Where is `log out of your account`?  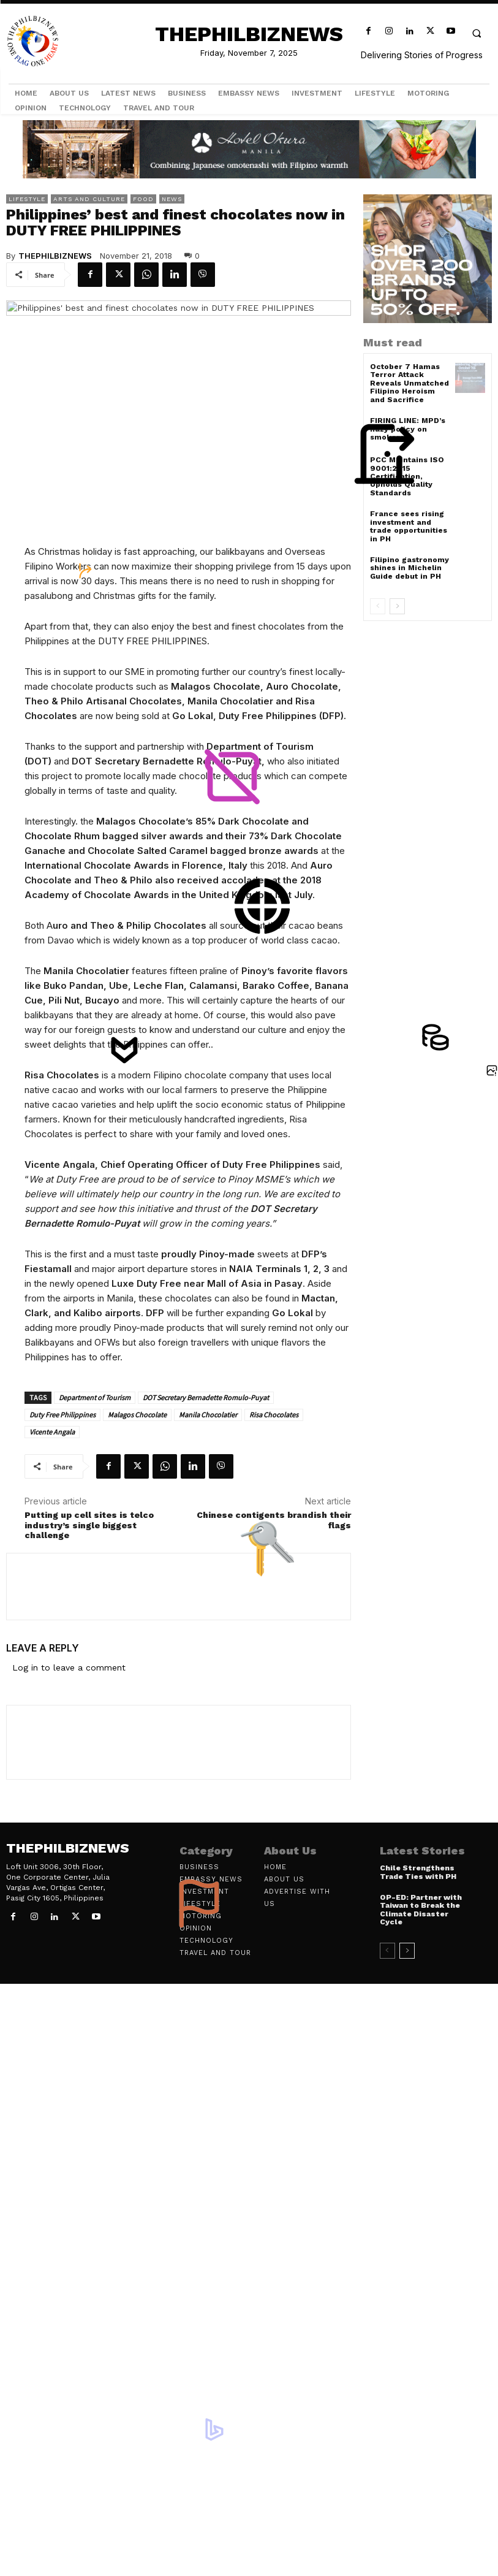
log out of your account is located at coordinates (384, 454).